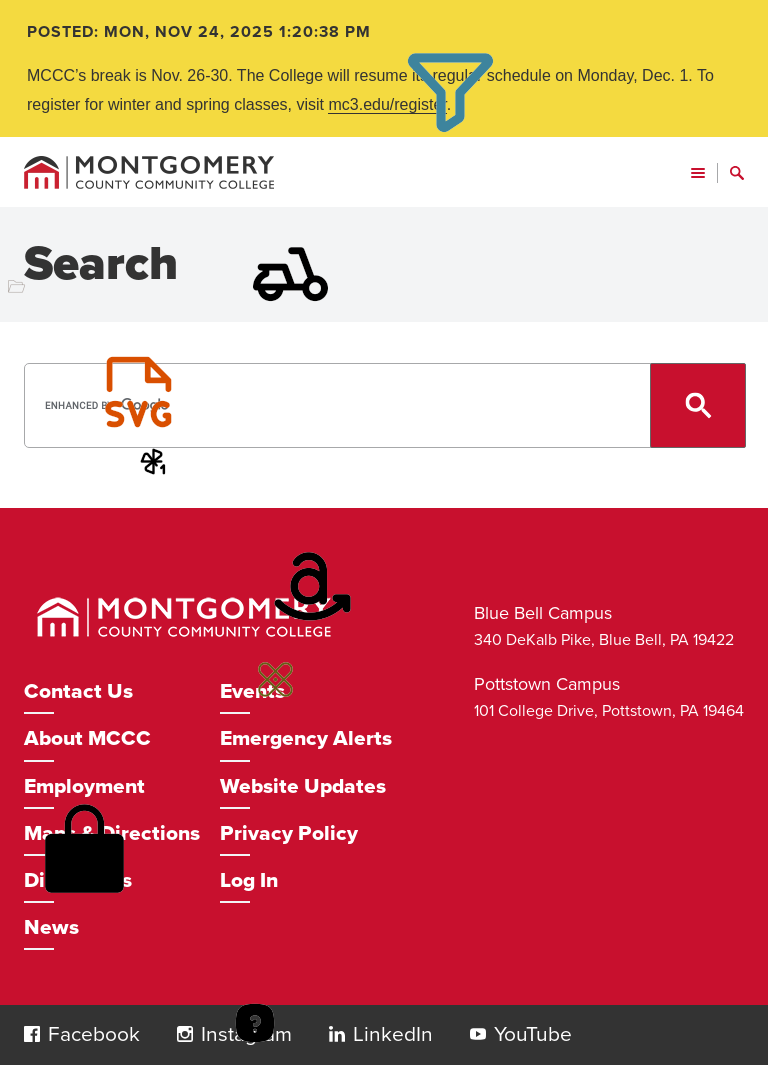  What do you see at coordinates (310, 585) in the screenshot?
I see `open the Amazon app or website` at bounding box center [310, 585].